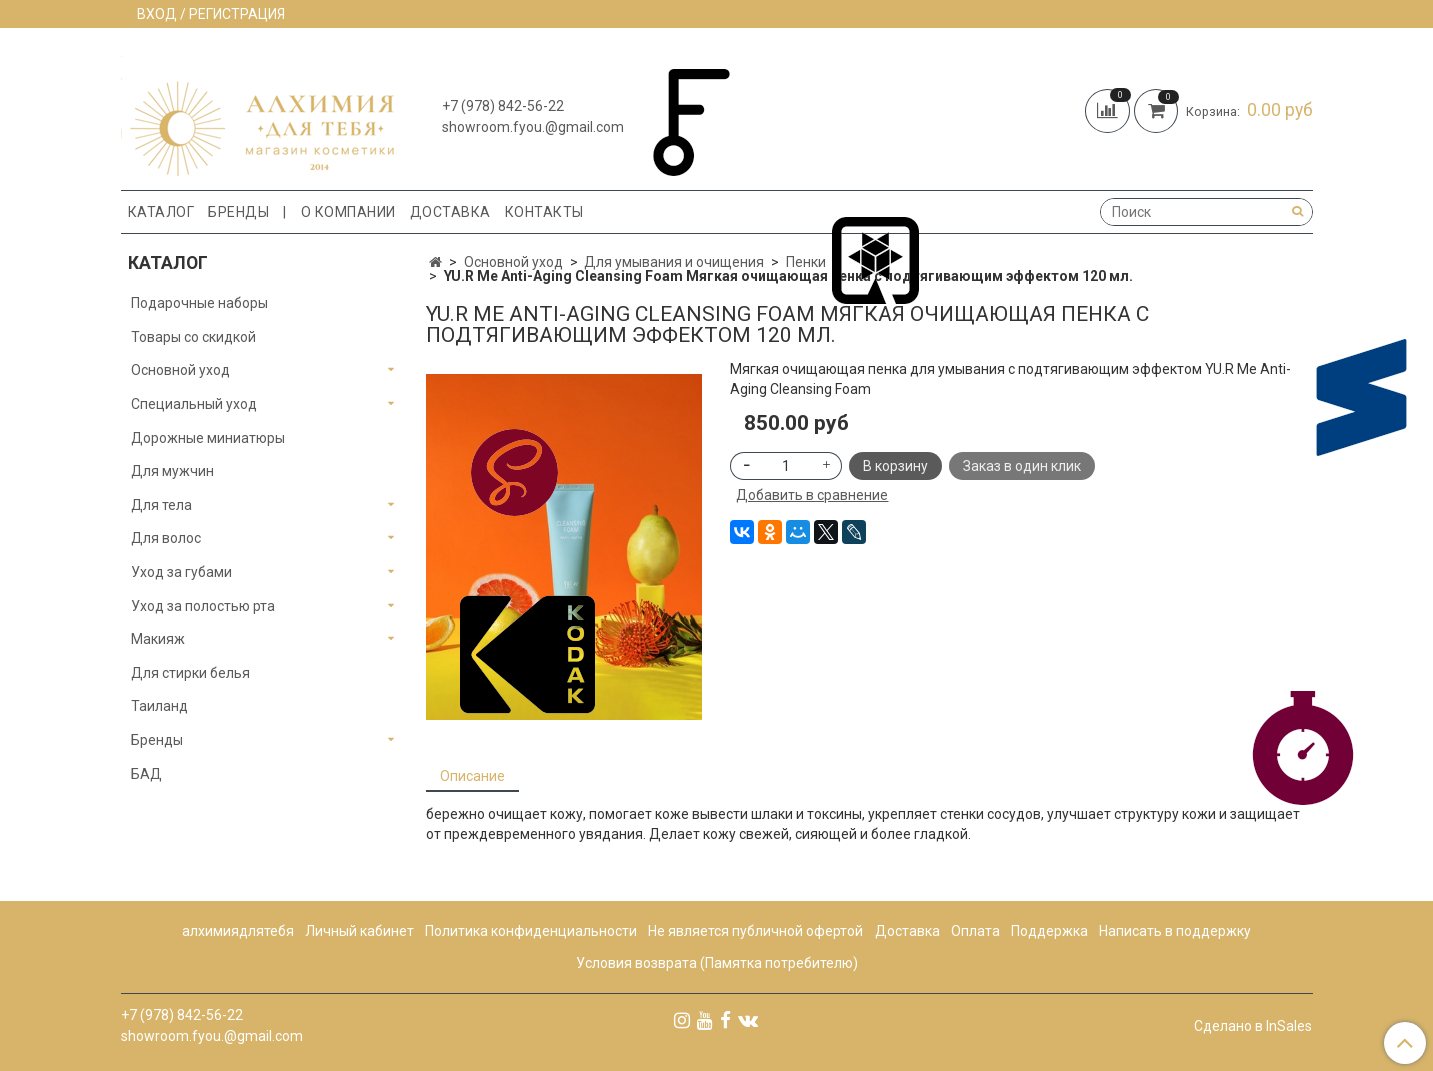  I want to click on Fastly CDN service logo, so click(1303, 748).